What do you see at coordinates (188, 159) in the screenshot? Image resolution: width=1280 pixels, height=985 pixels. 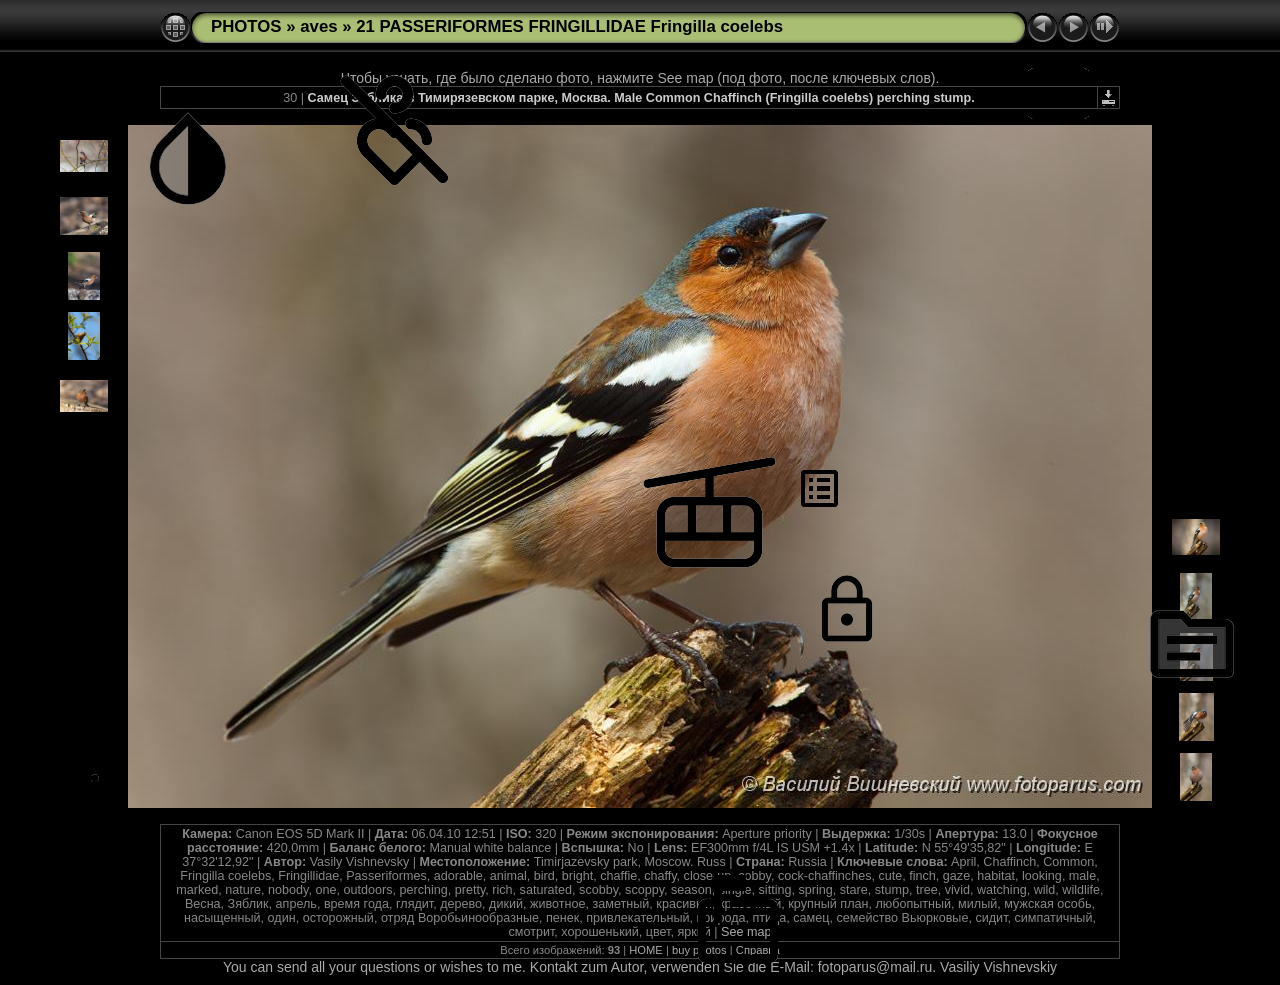 I see `toggle color inversion or dark mode` at bounding box center [188, 159].